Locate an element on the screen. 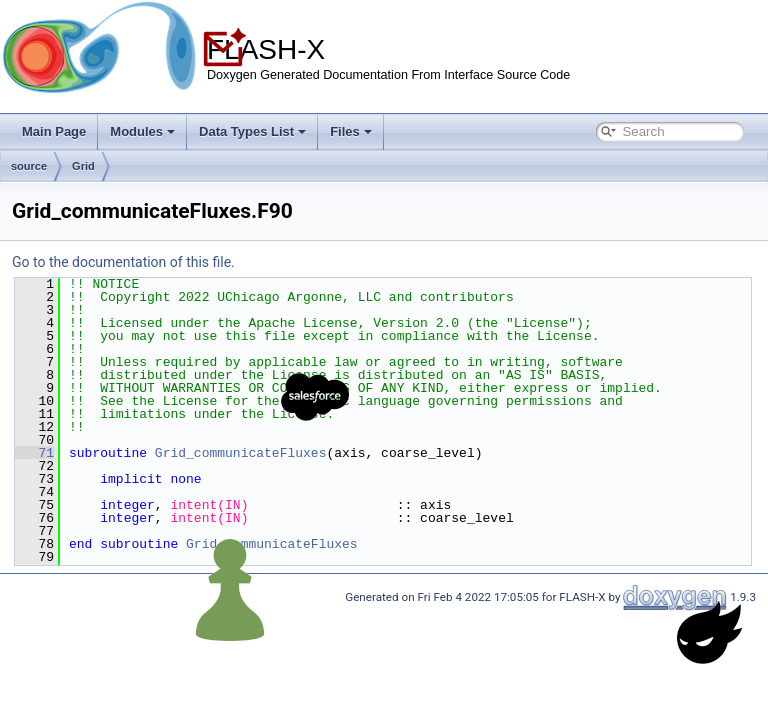 This screenshot has width=768, height=720. access AI-powered email features is located at coordinates (223, 49).